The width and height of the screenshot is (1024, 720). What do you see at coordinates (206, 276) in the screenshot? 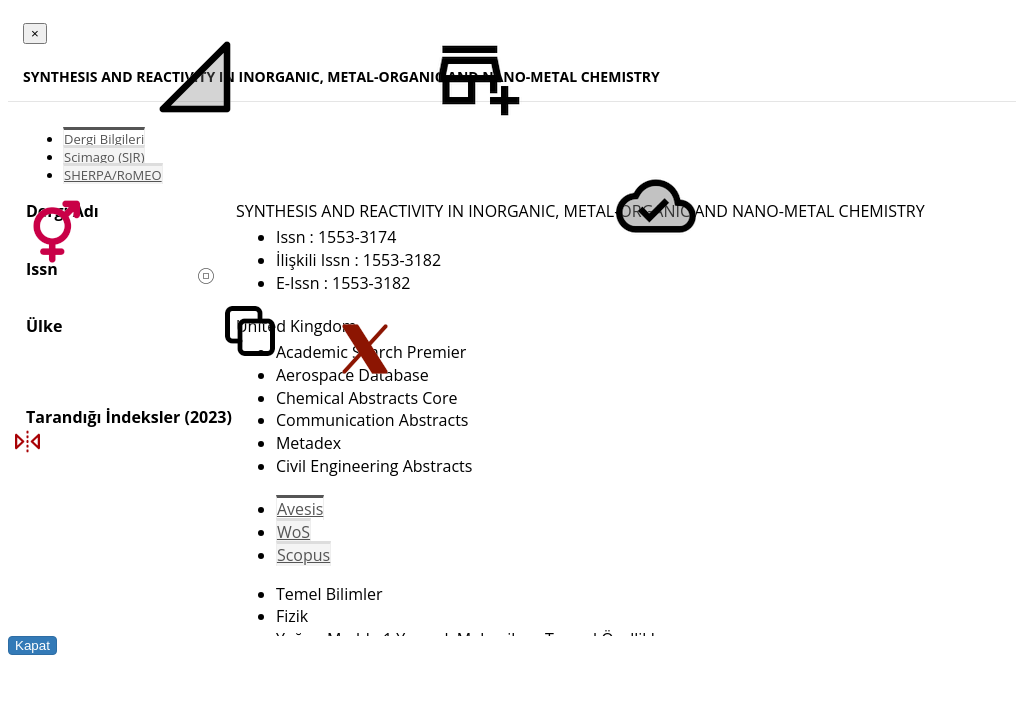
I see `stop media playback` at bounding box center [206, 276].